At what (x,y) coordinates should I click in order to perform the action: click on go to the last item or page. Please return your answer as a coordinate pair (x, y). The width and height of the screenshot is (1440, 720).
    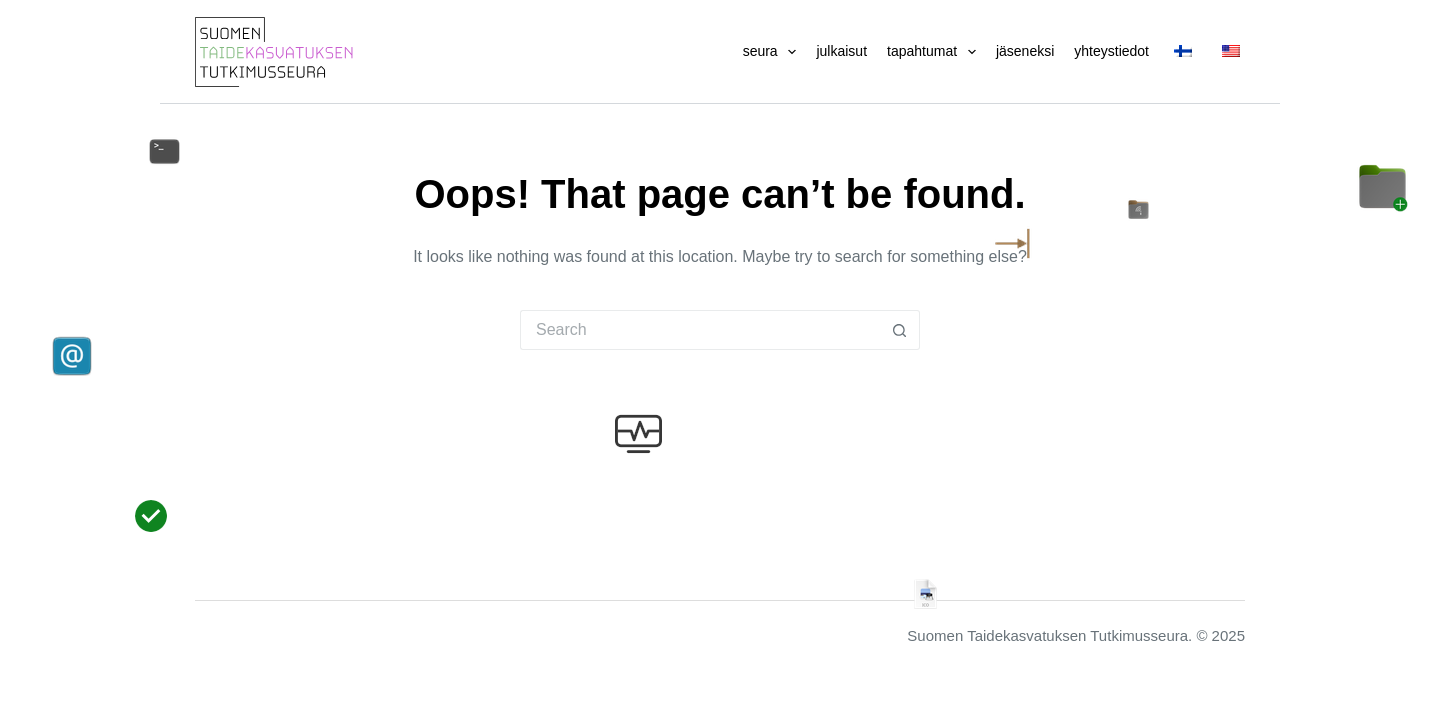
    Looking at the image, I should click on (1012, 243).